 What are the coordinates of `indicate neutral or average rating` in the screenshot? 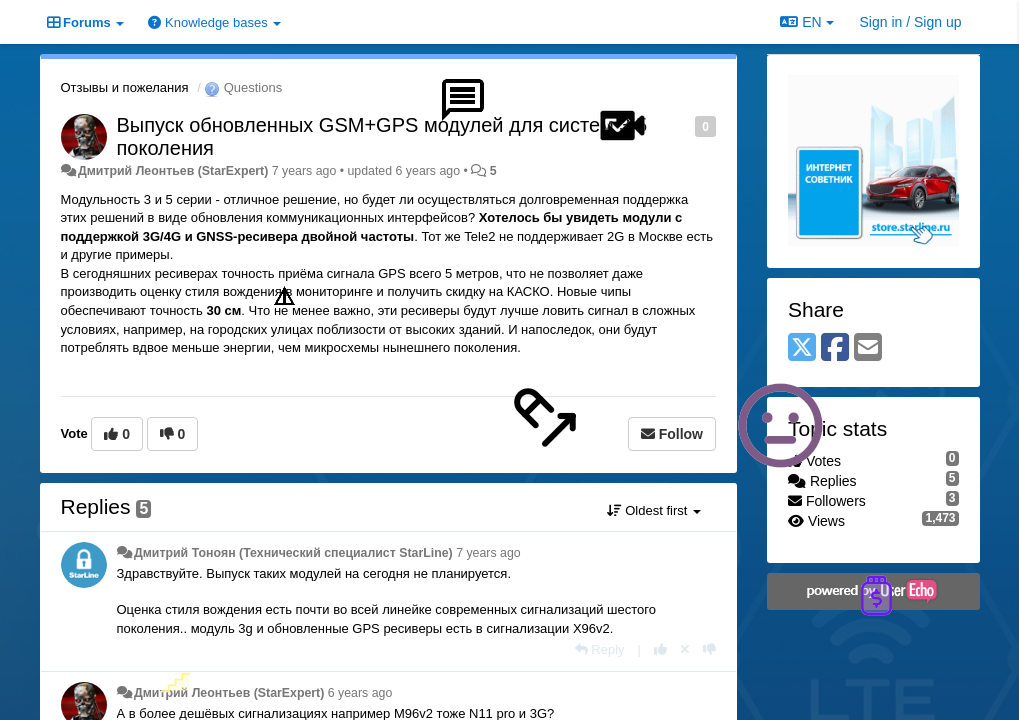 It's located at (780, 425).